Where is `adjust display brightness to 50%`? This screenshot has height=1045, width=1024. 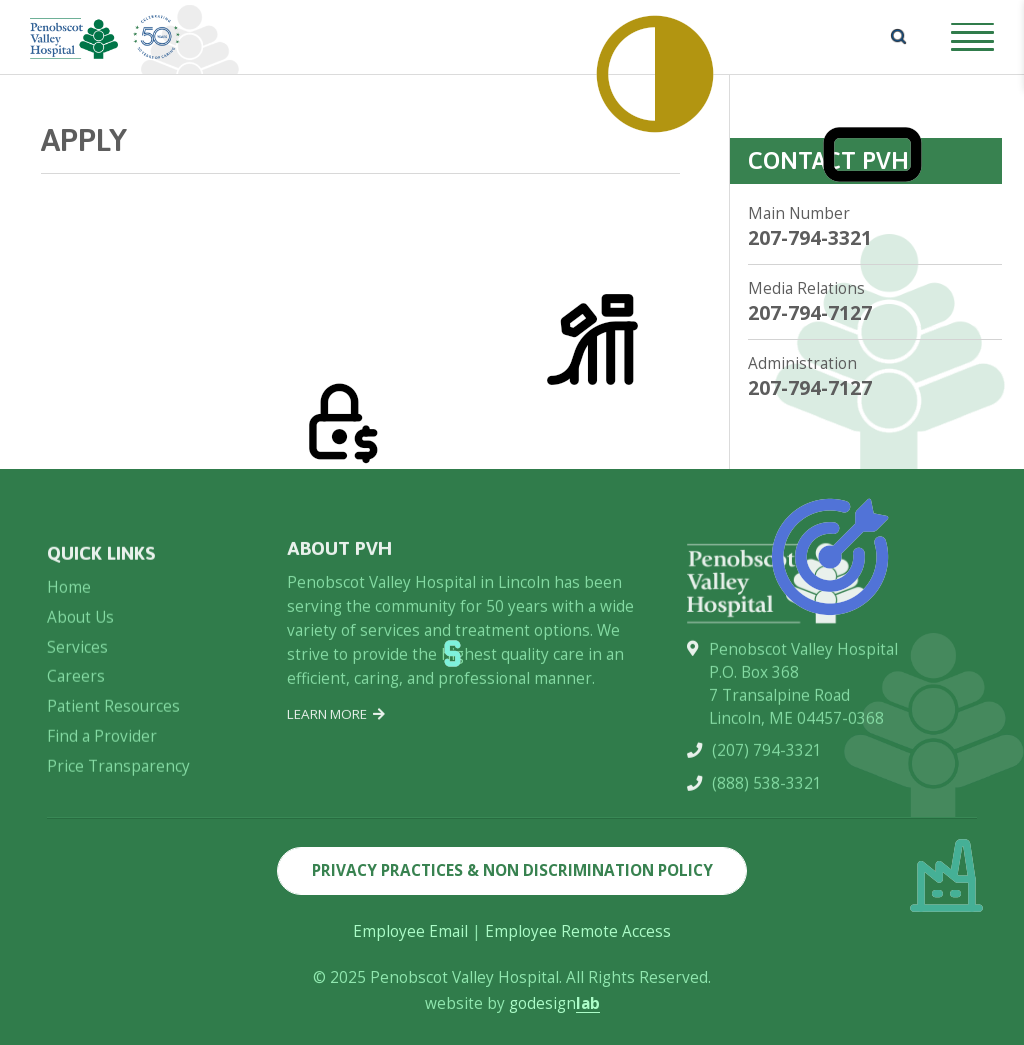
adjust display brightness to 50% is located at coordinates (655, 74).